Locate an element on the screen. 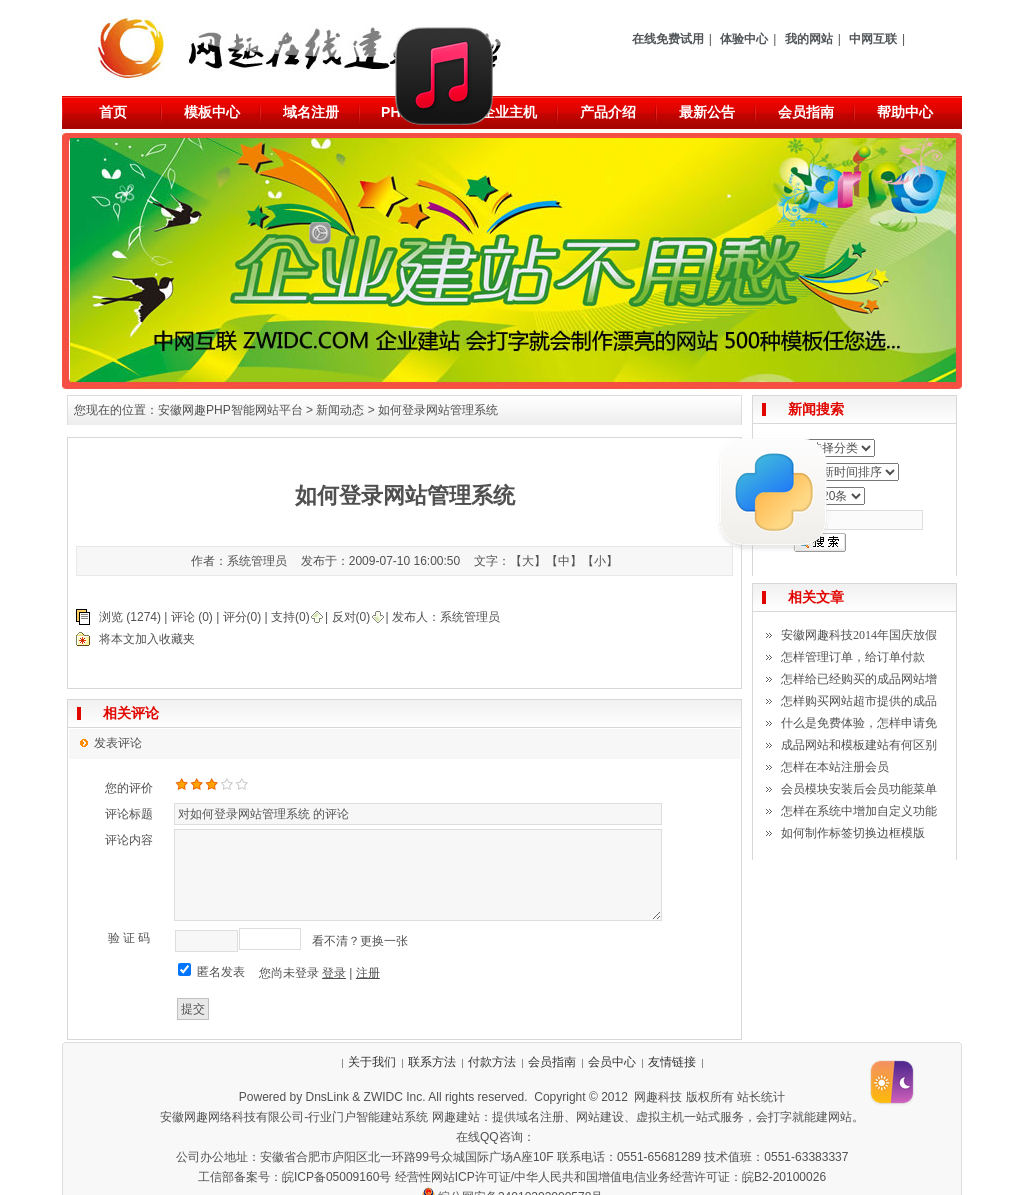 This screenshot has width=1024, height=1195. open system settings is located at coordinates (320, 233).